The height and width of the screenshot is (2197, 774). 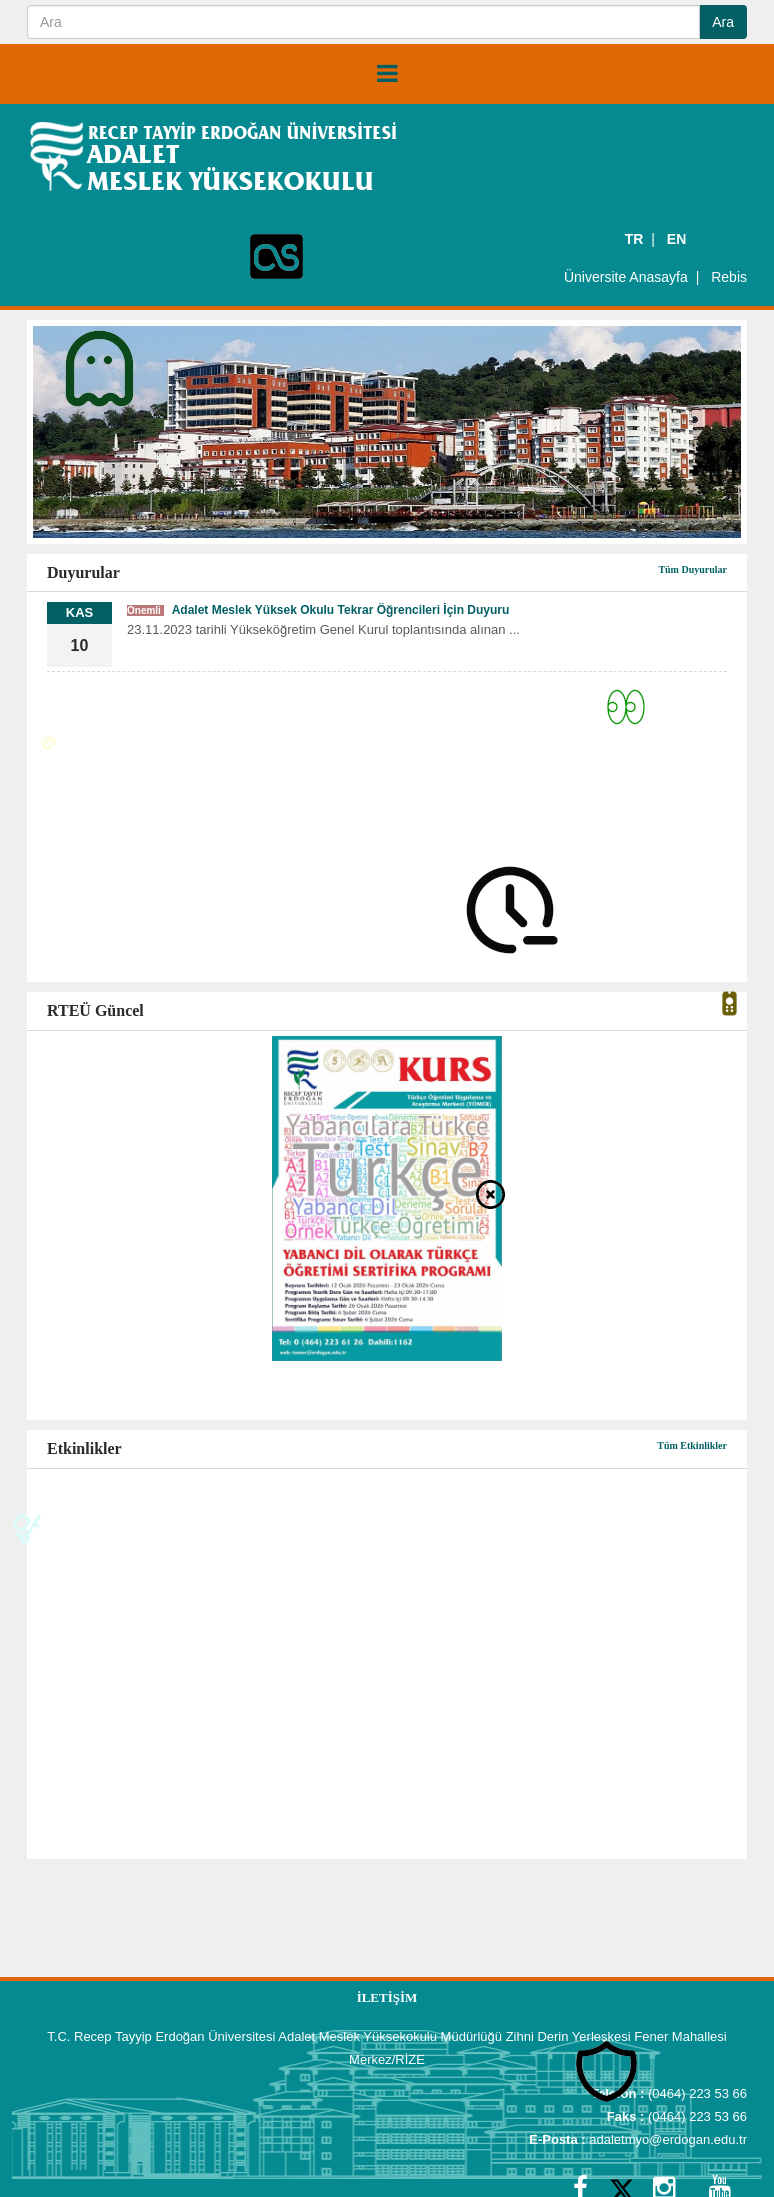 I want to click on customize theme or color settings, so click(x=49, y=743).